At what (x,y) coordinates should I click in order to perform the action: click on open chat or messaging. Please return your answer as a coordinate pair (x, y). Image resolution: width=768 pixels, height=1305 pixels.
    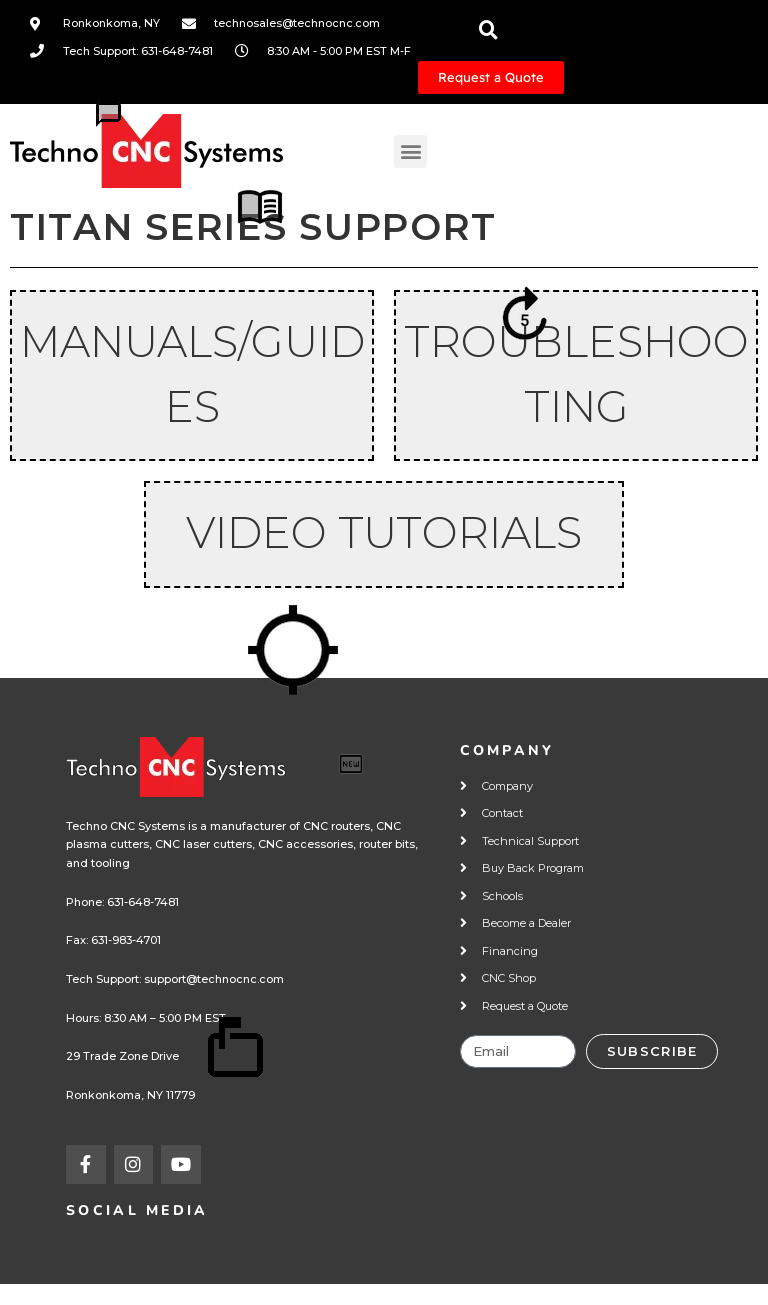
    Looking at the image, I should click on (108, 114).